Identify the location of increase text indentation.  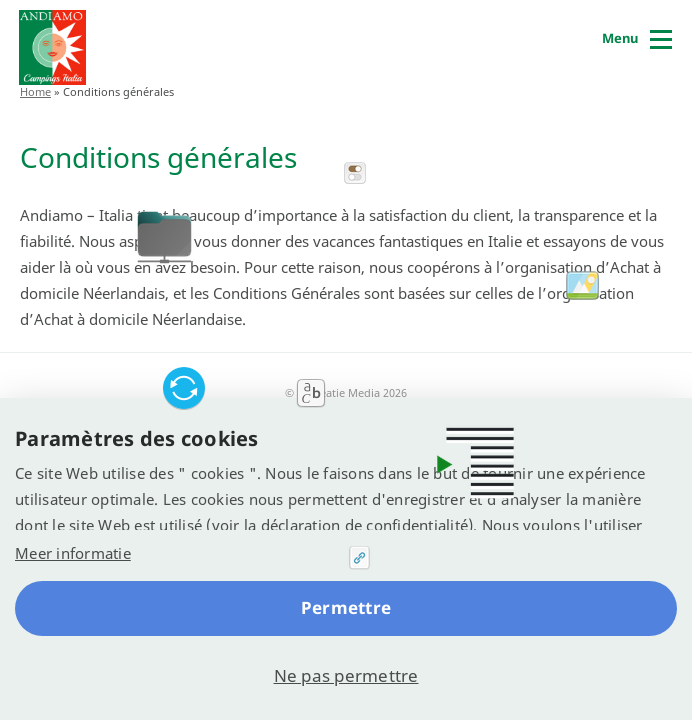
(477, 463).